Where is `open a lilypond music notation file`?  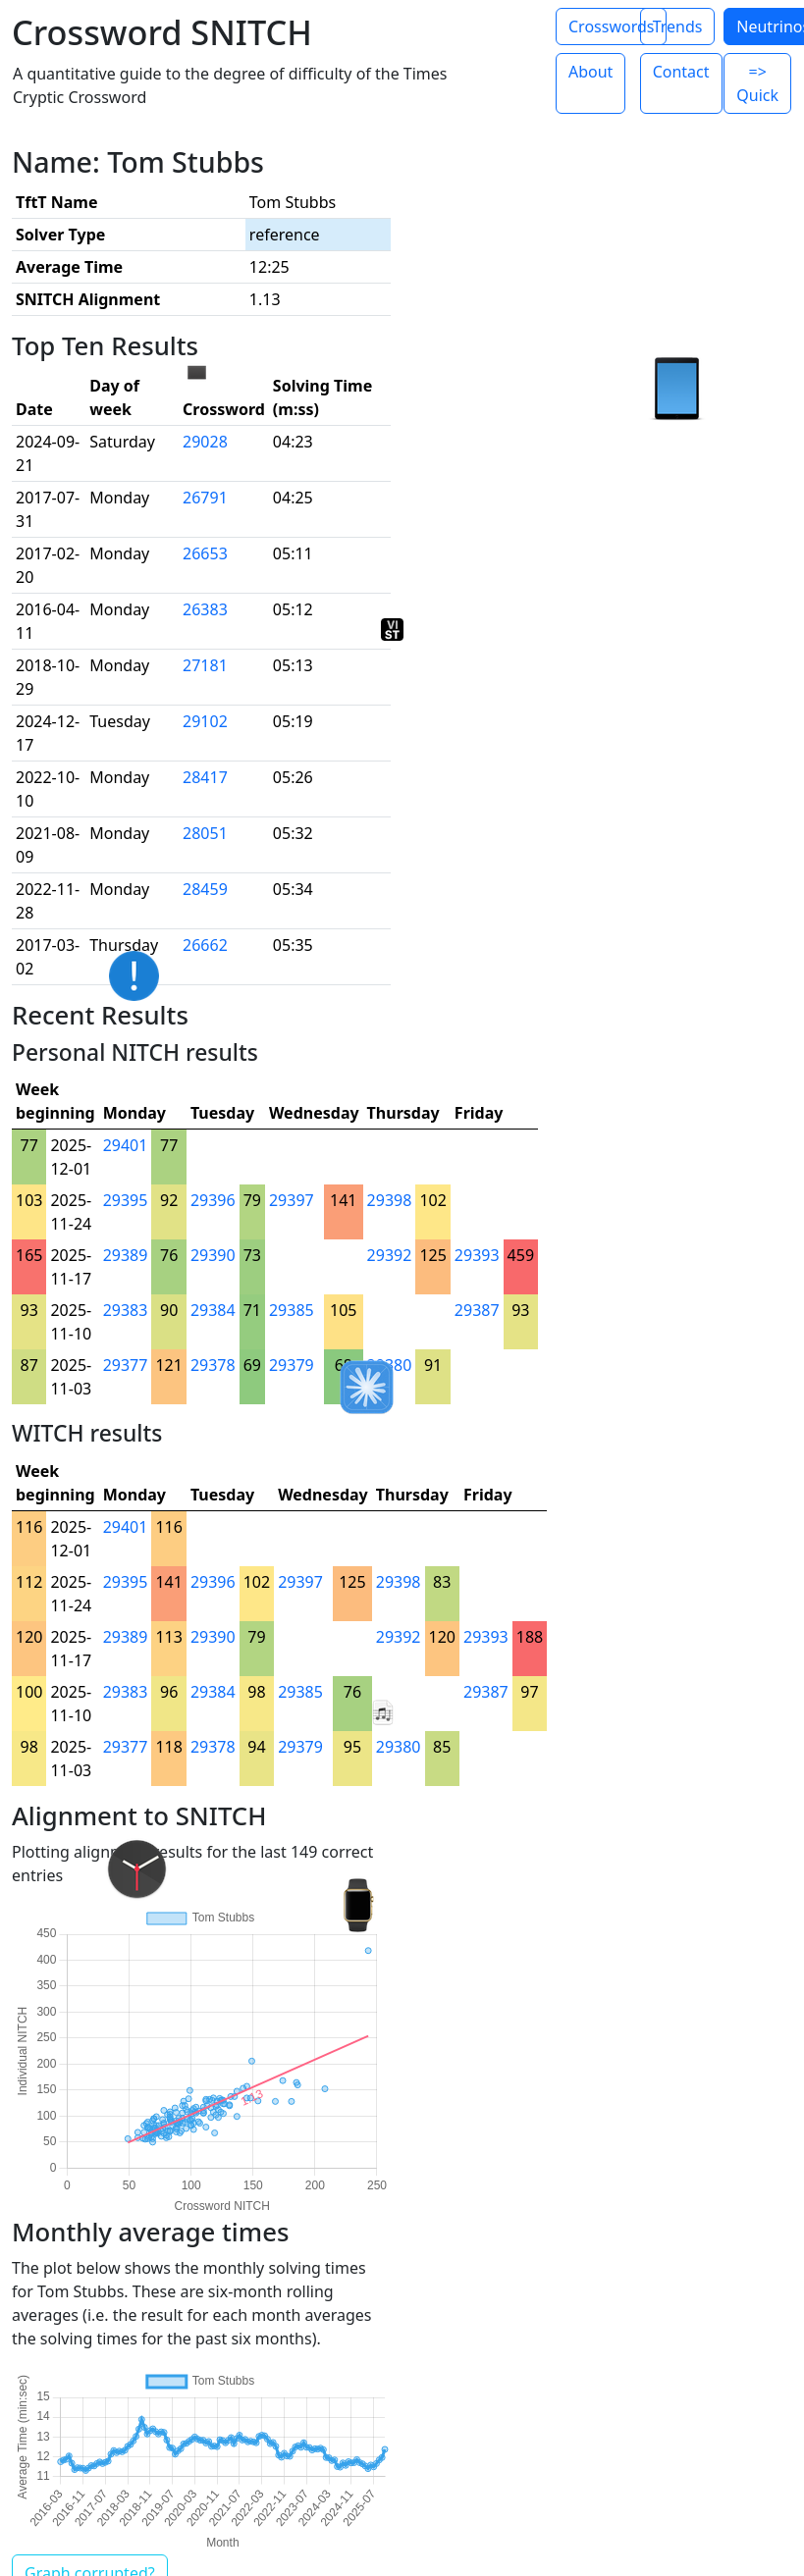
open a lilypond music notation file is located at coordinates (383, 1712).